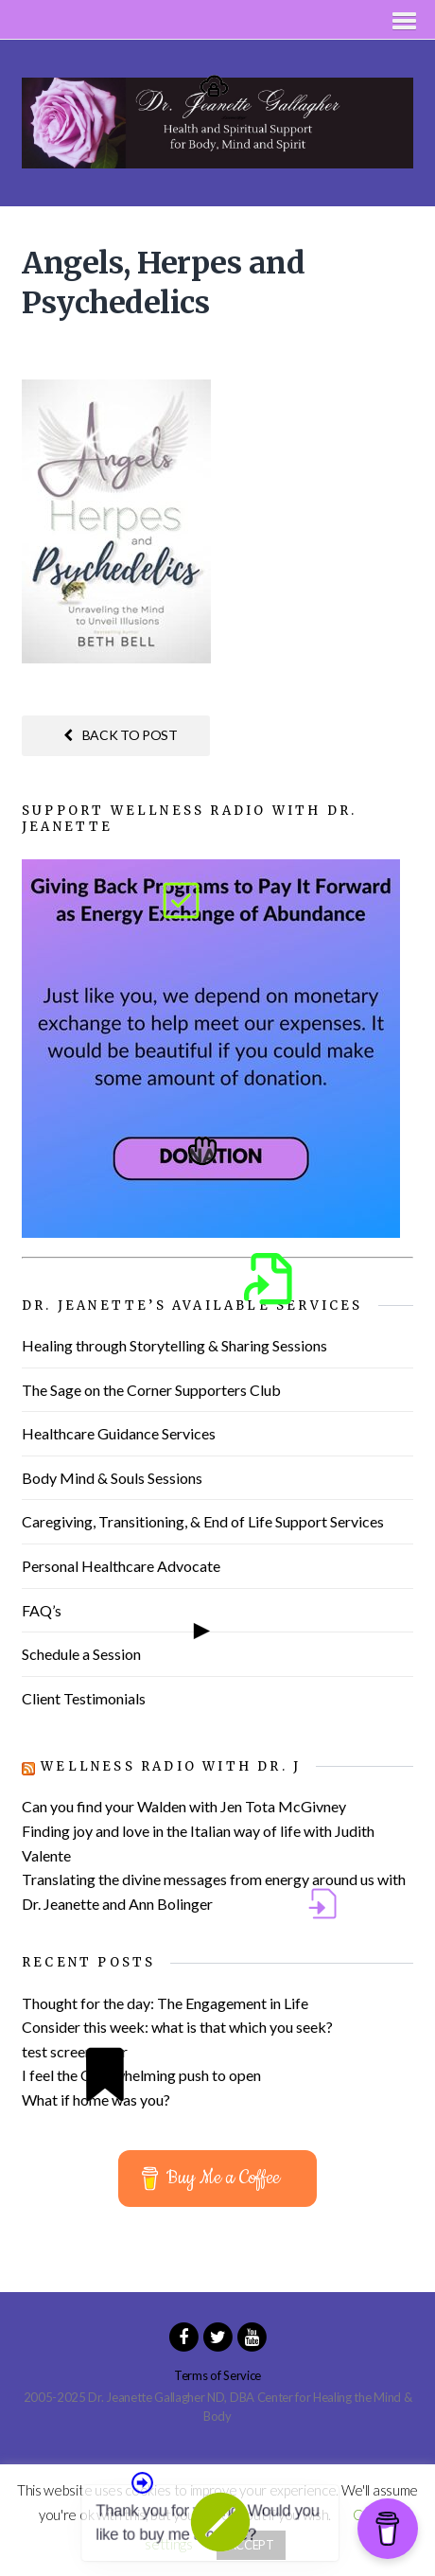  Describe the element at coordinates (214, 85) in the screenshot. I see `secure cloud storage` at that location.